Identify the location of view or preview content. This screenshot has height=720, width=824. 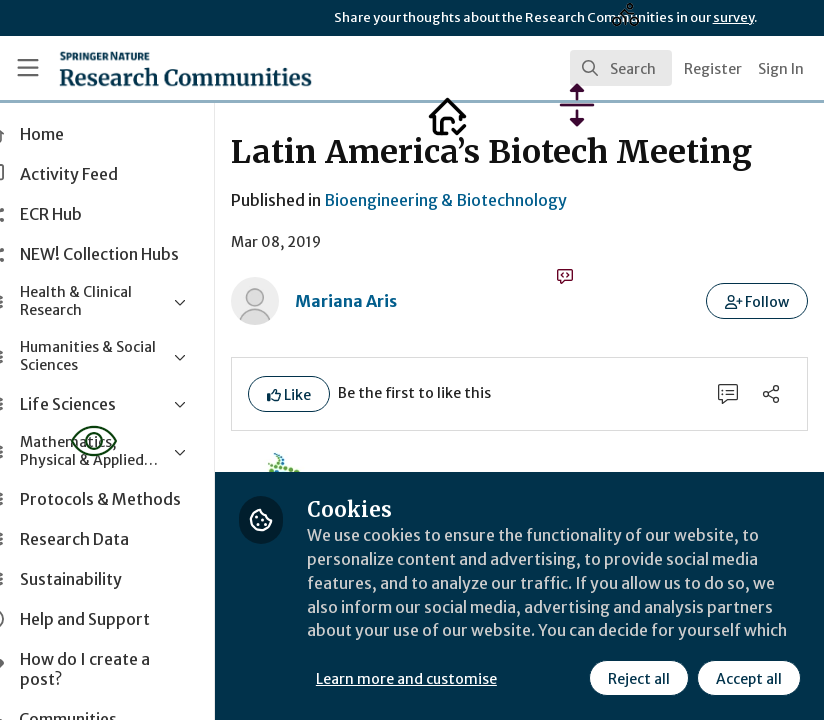
(94, 441).